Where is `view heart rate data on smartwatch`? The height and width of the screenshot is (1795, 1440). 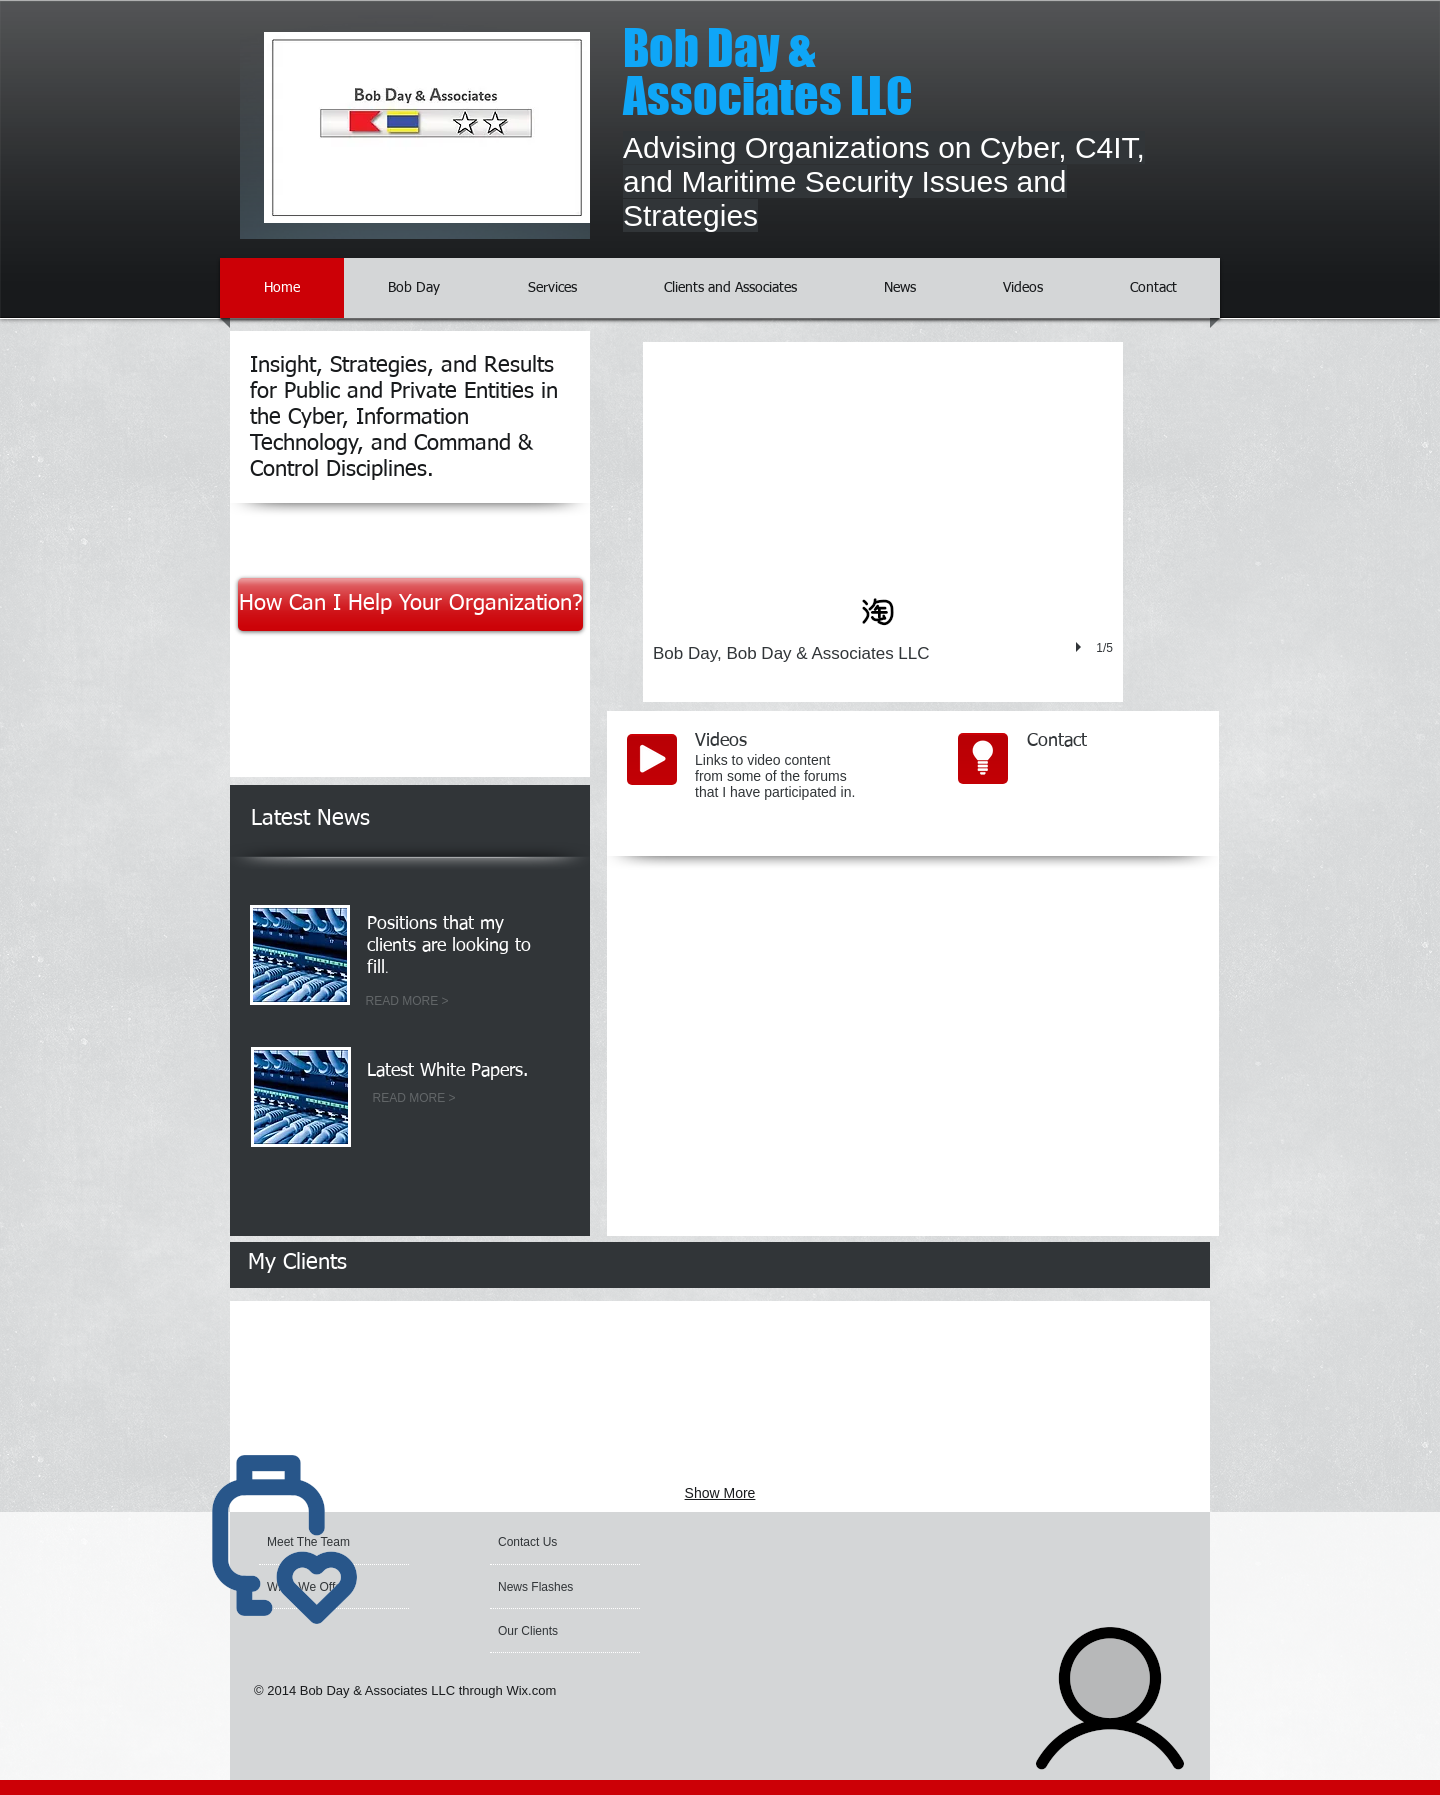
view heart rate data on smartwatch is located at coordinates (268, 1535).